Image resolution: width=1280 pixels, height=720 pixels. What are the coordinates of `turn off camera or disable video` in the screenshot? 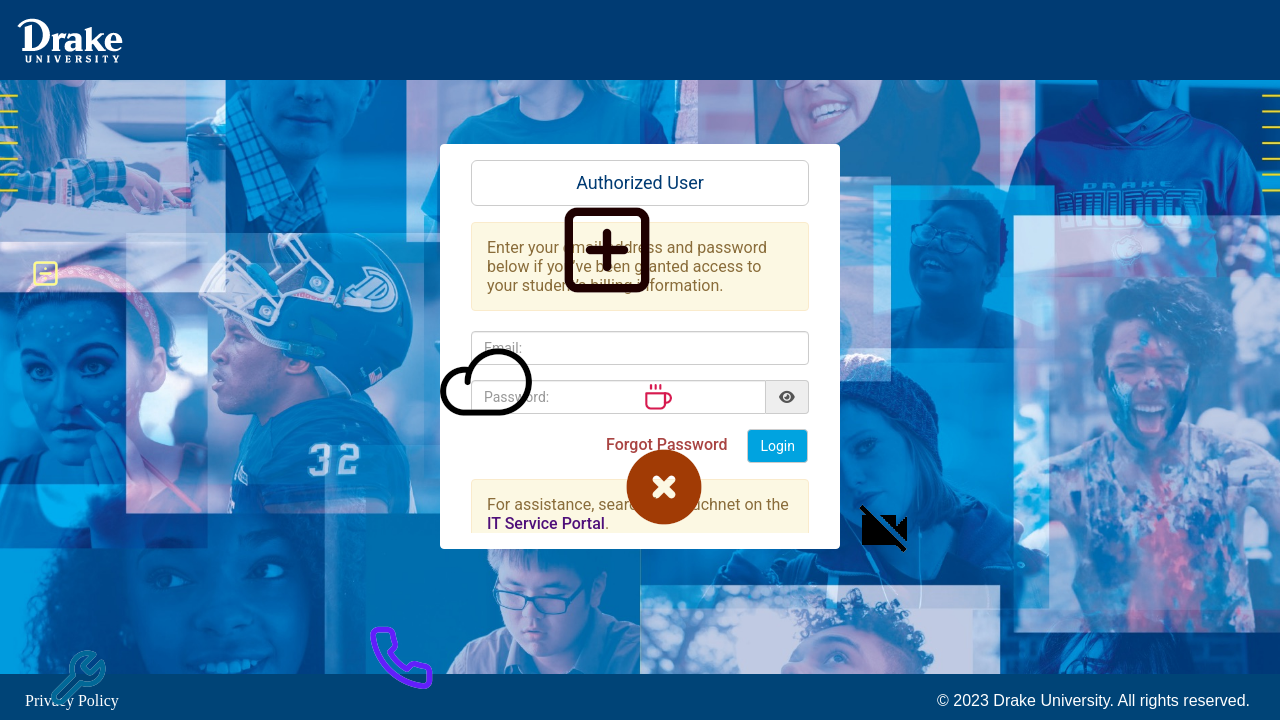 It's located at (884, 530).